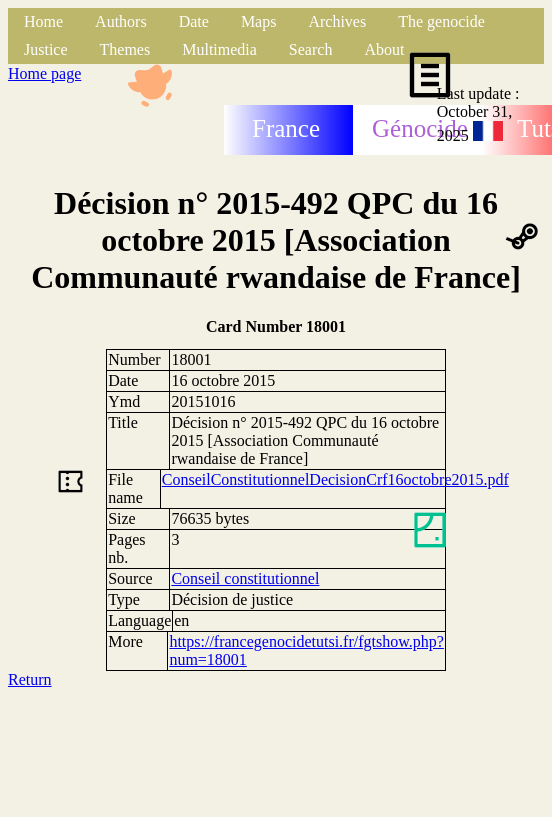 Image resolution: width=552 pixels, height=817 pixels. What do you see at coordinates (522, 236) in the screenshot?
I see `open Steam gaming platform` at bounding box center [522, 236].